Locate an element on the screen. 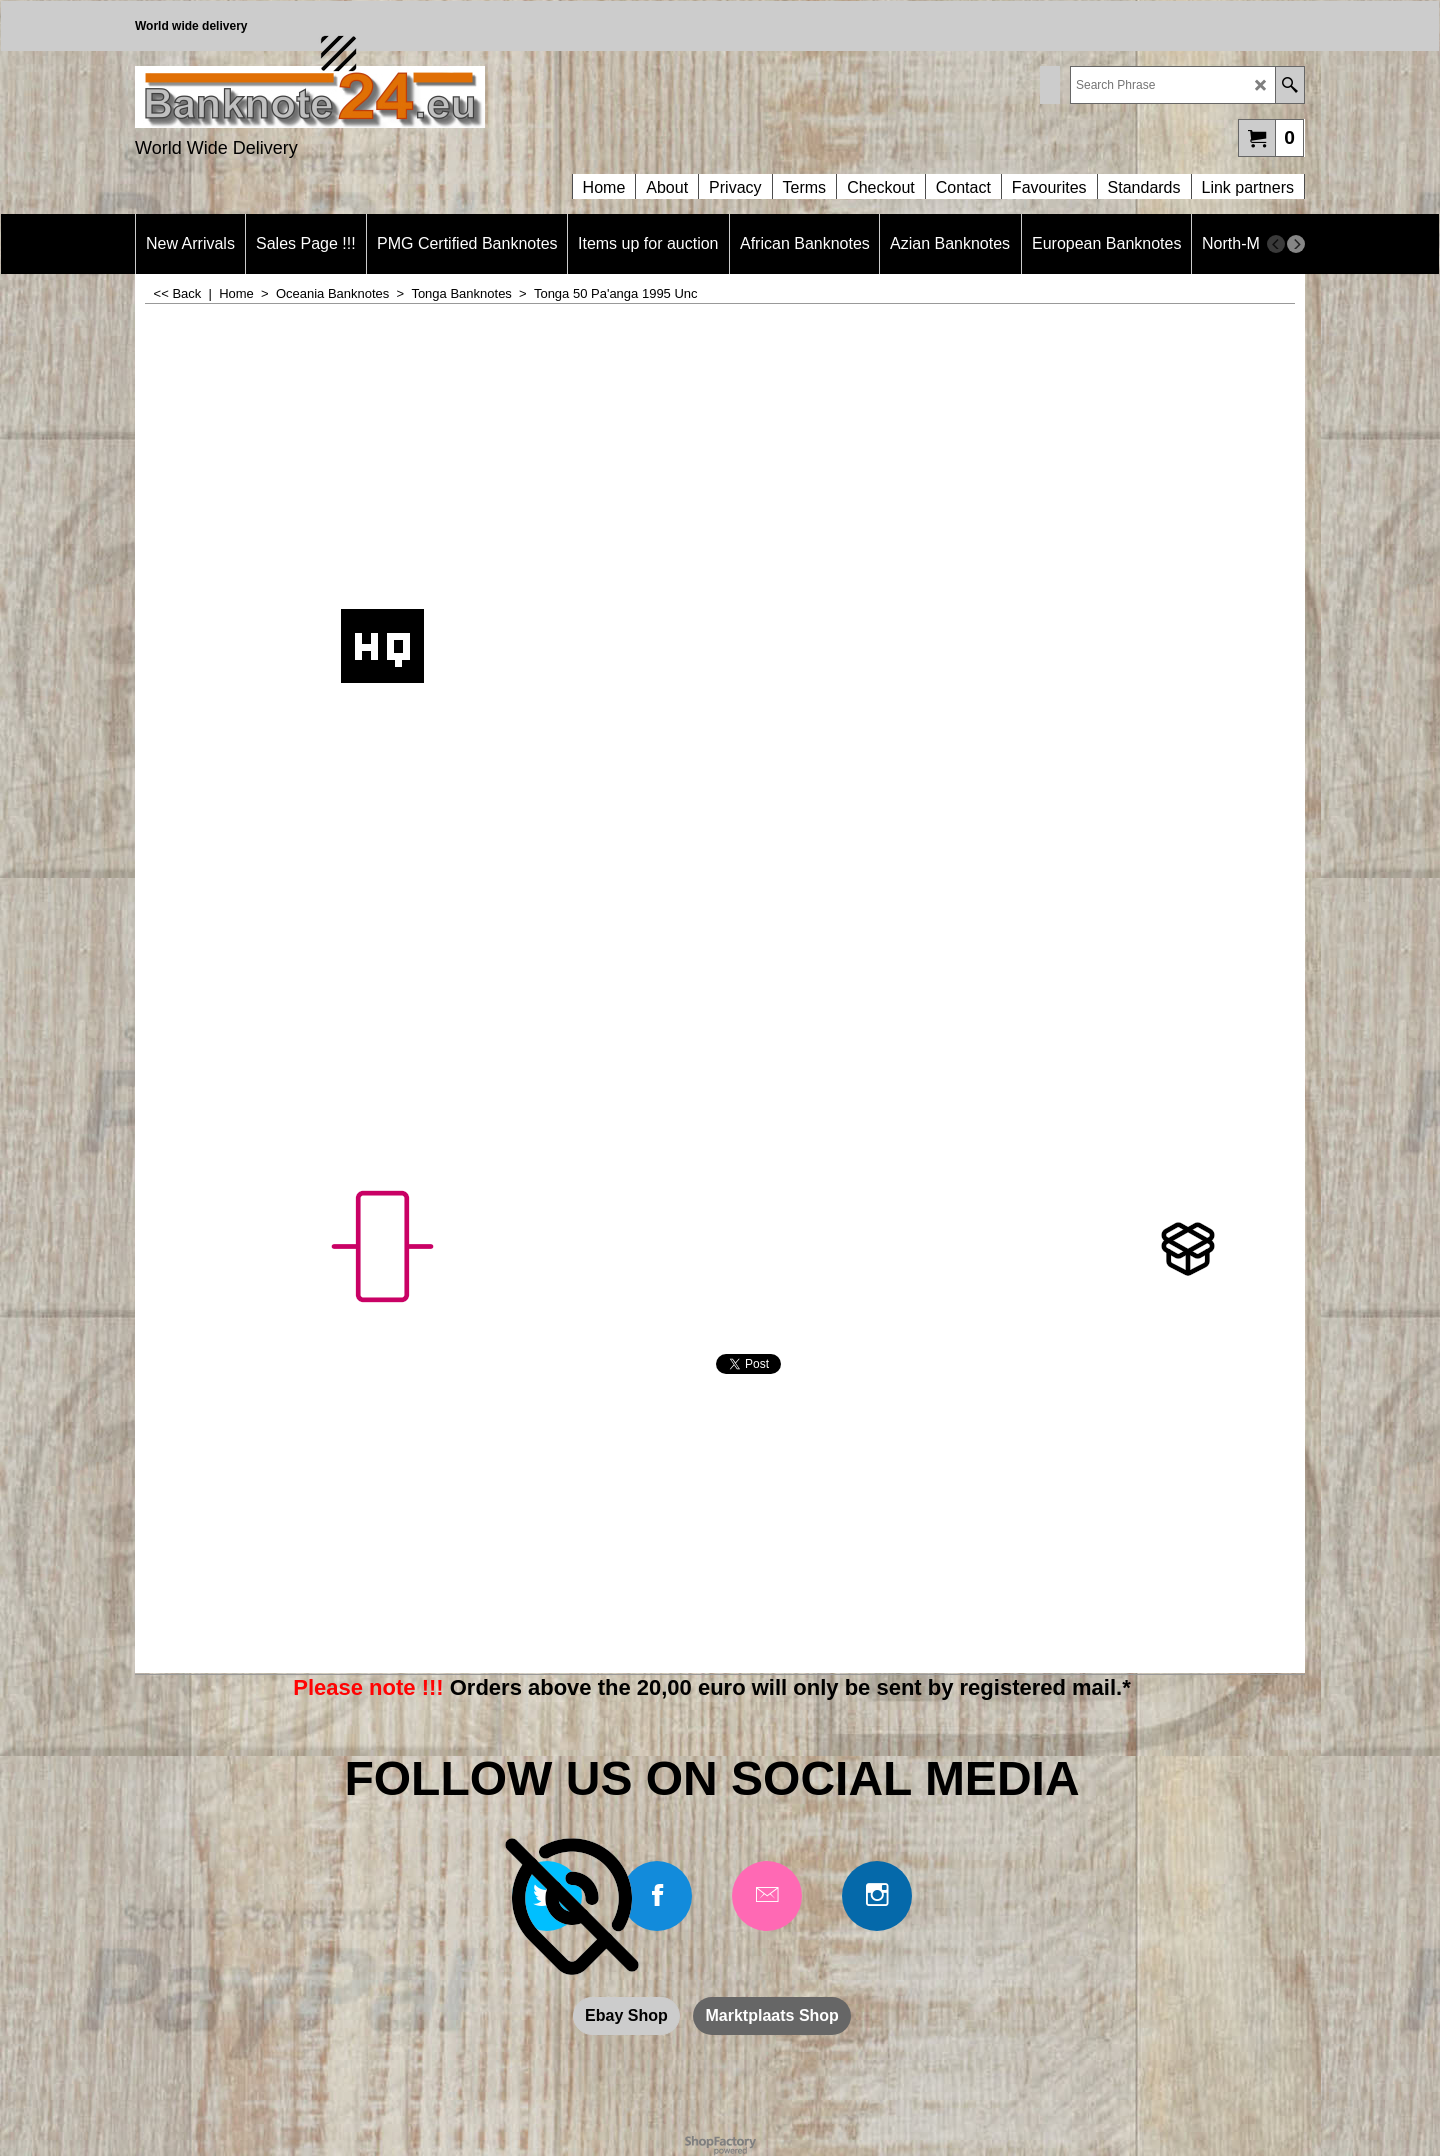 This screenshot has height=2156, width=1440. disable location tracking is located at coordinates (572, 1905).